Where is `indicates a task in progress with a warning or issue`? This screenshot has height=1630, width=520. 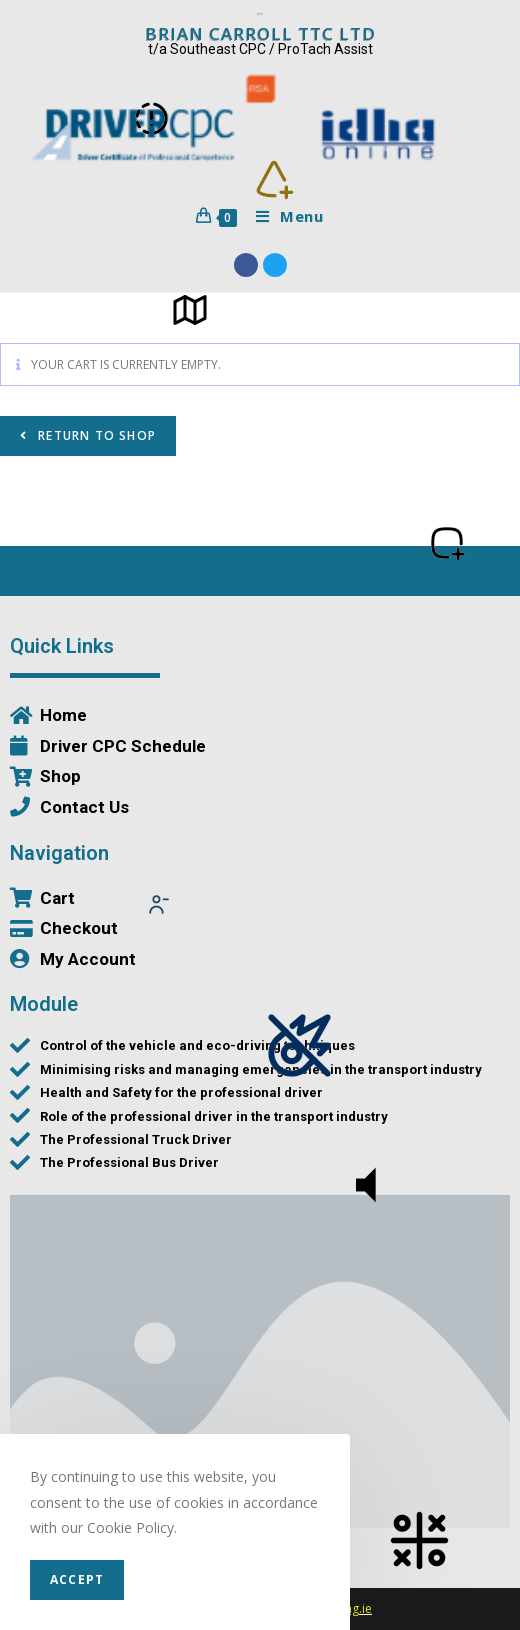
indicates a task in progress with a warning or issue is located at coordinates (151, 118).